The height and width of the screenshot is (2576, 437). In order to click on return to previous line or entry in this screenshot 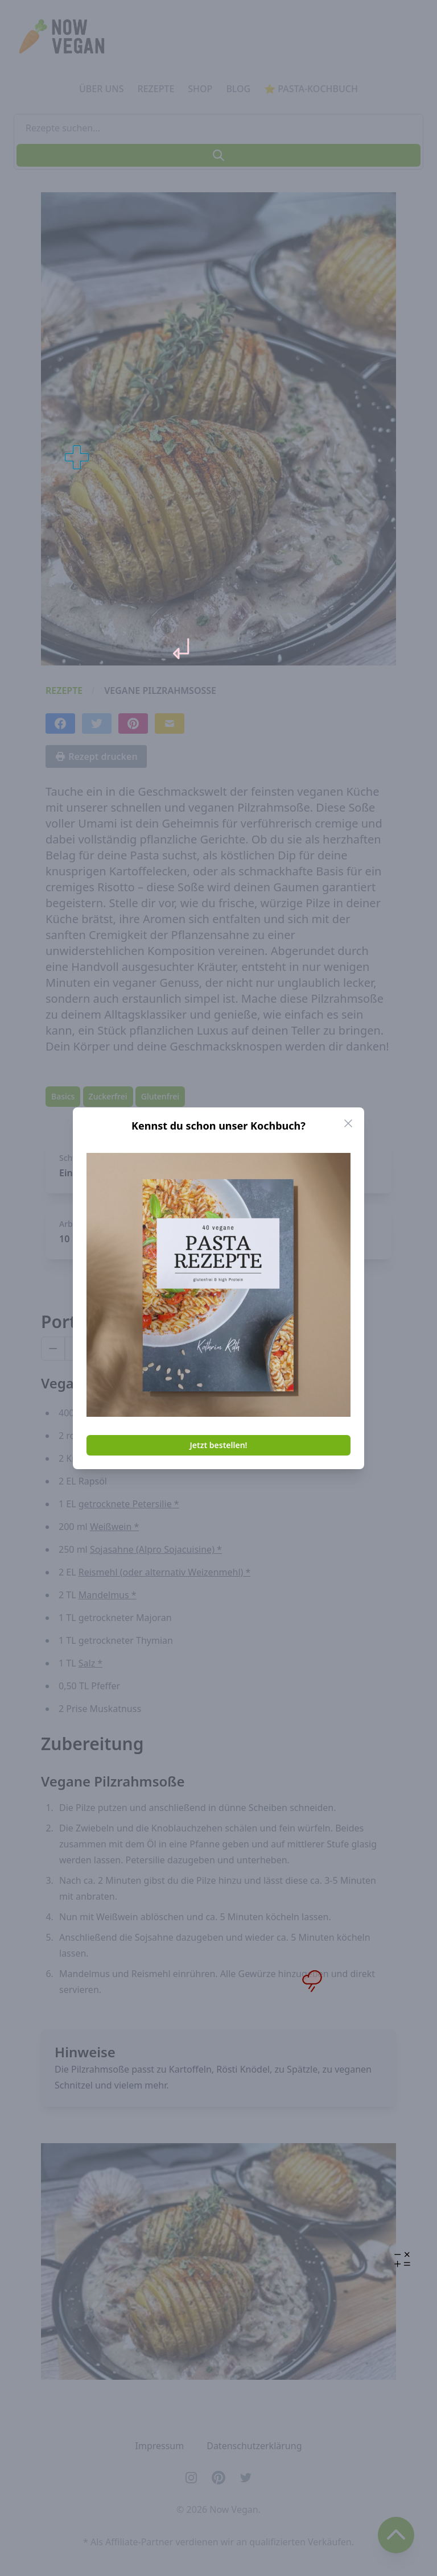, I will do `click(182, 648)`.